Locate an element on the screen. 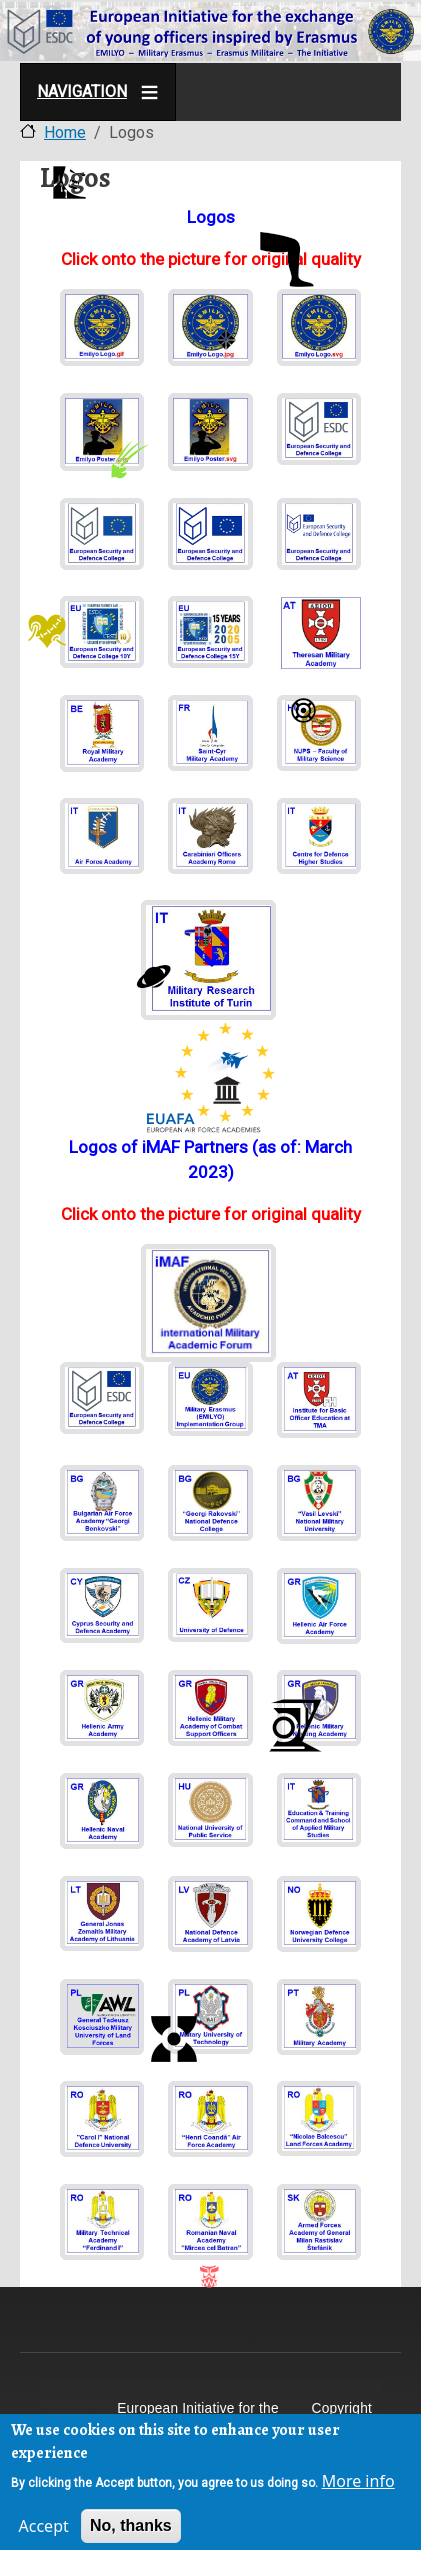 The width and height of the screenshot is (421, 2550). radiation or hazard warning indicator is located at coordinates (174, 2039).